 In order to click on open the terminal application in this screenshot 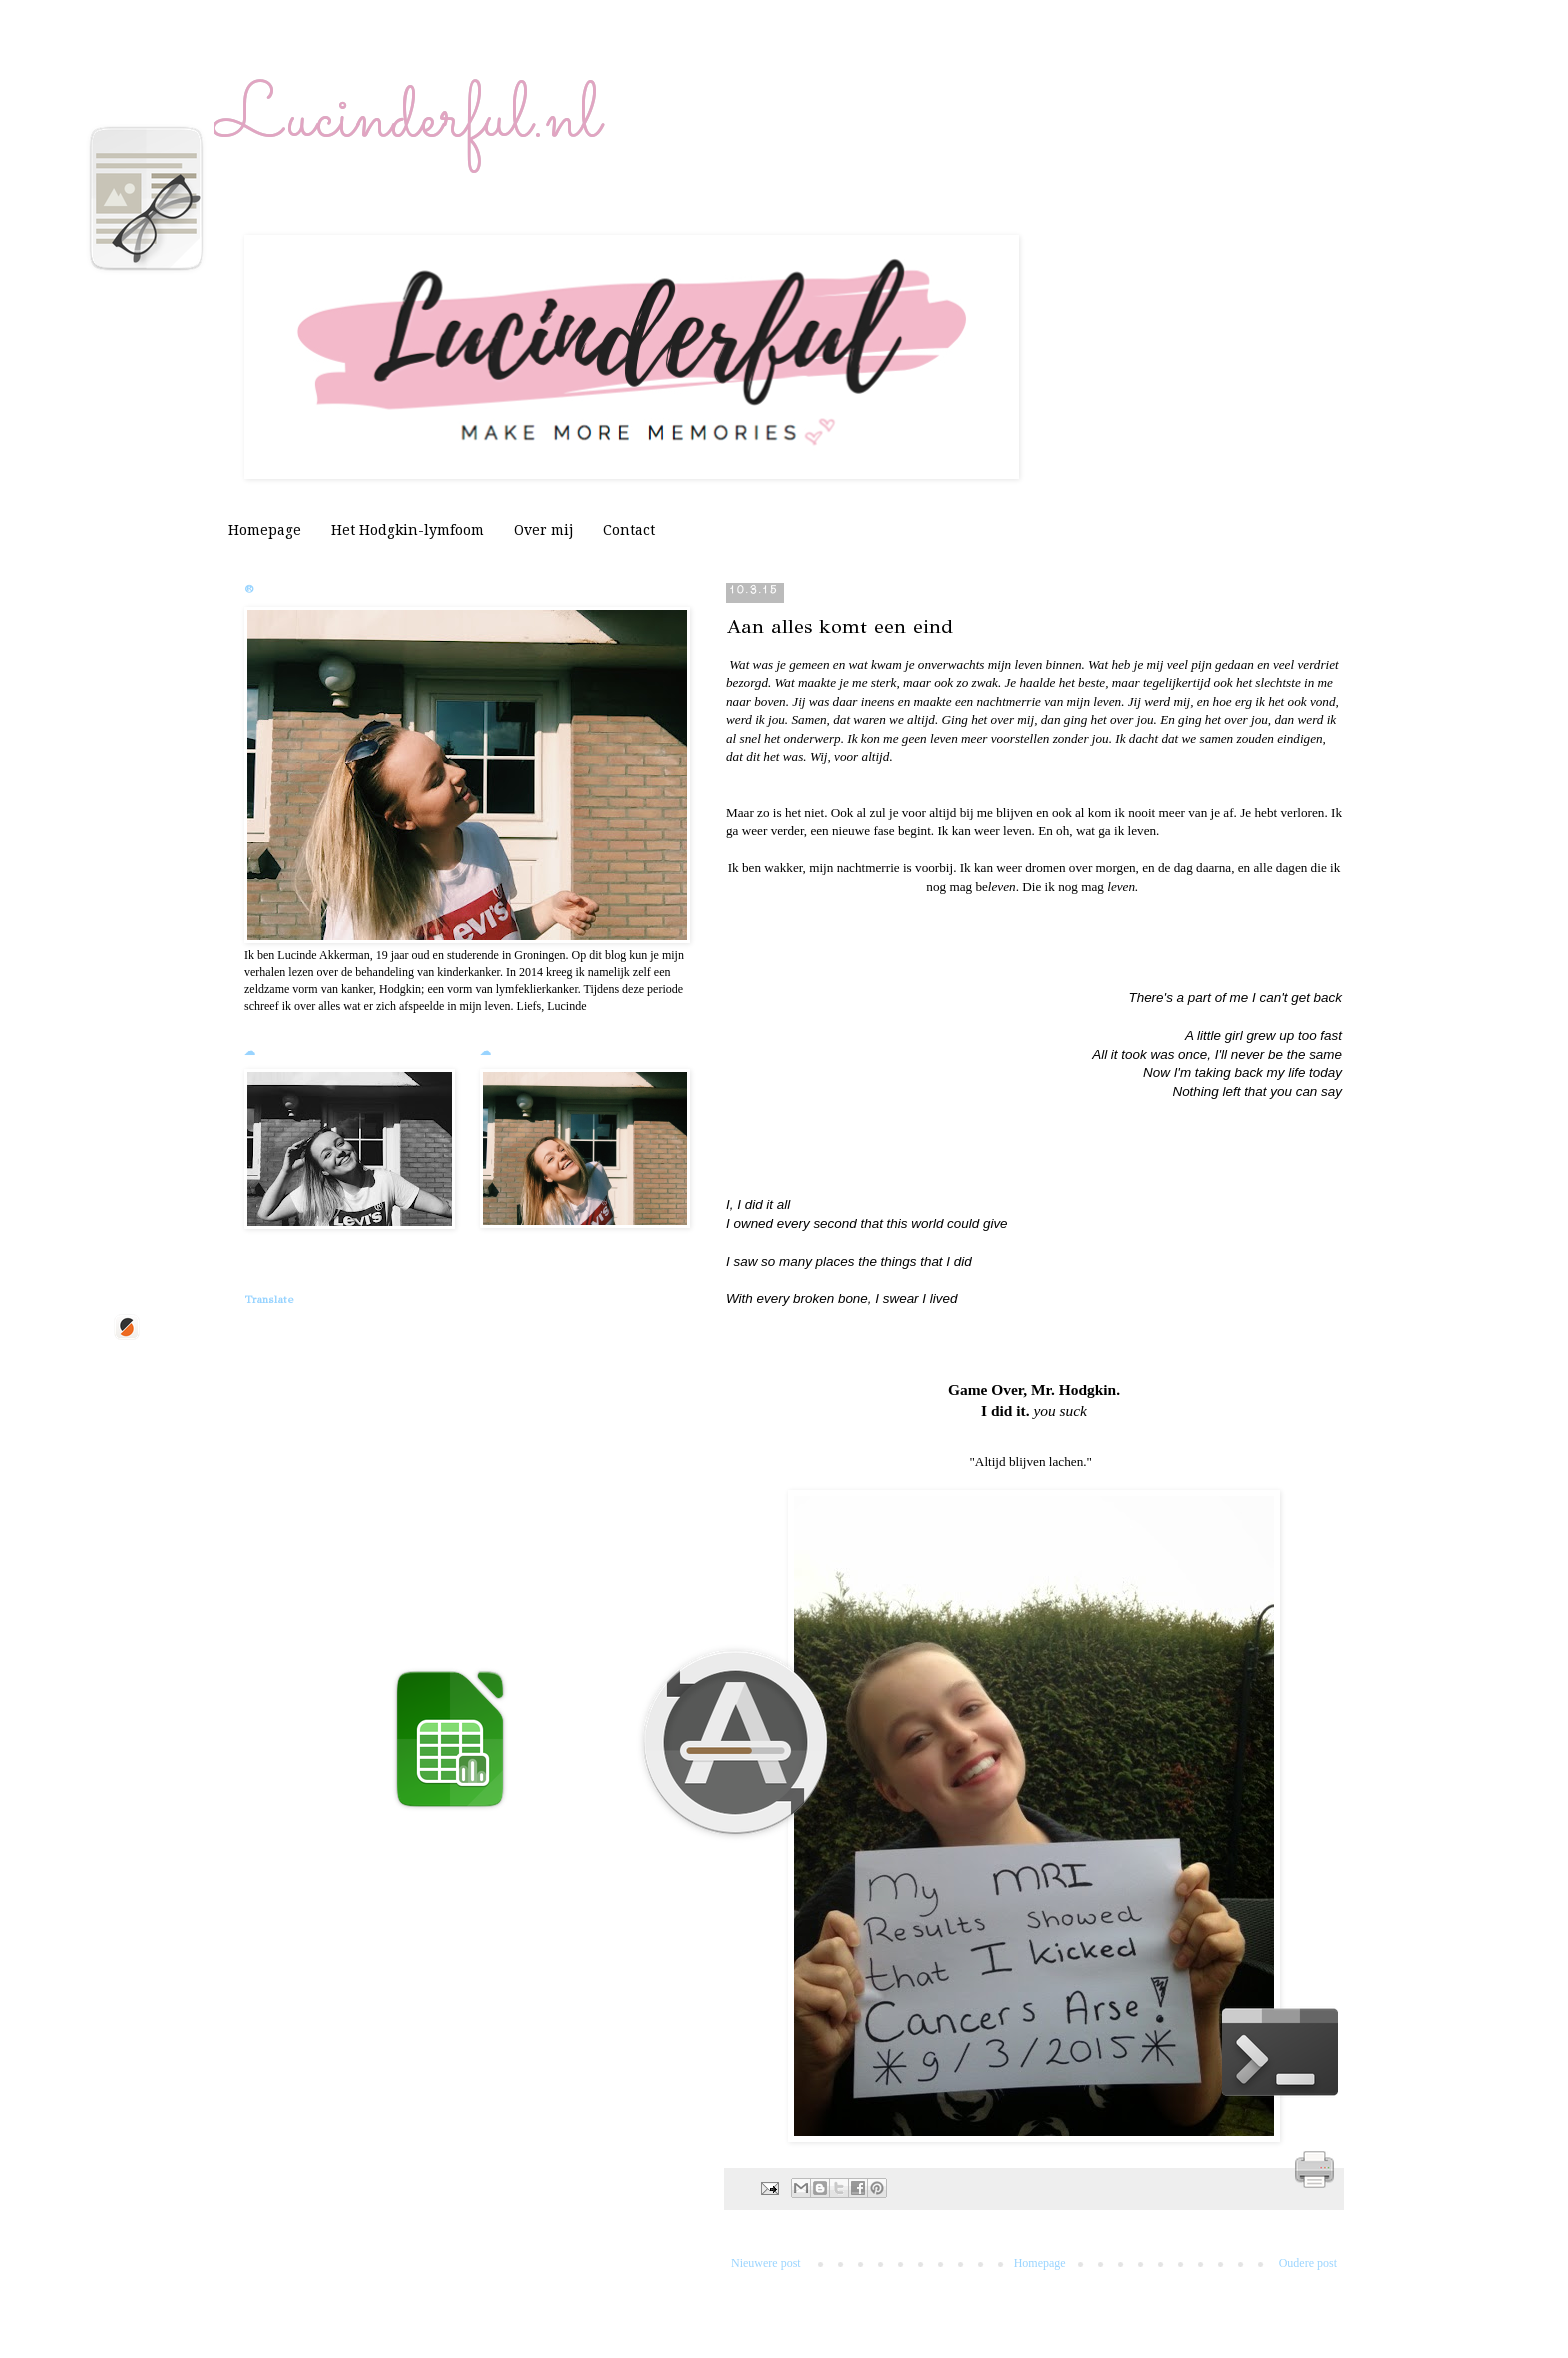, I will do `click(1280, 2052)`.